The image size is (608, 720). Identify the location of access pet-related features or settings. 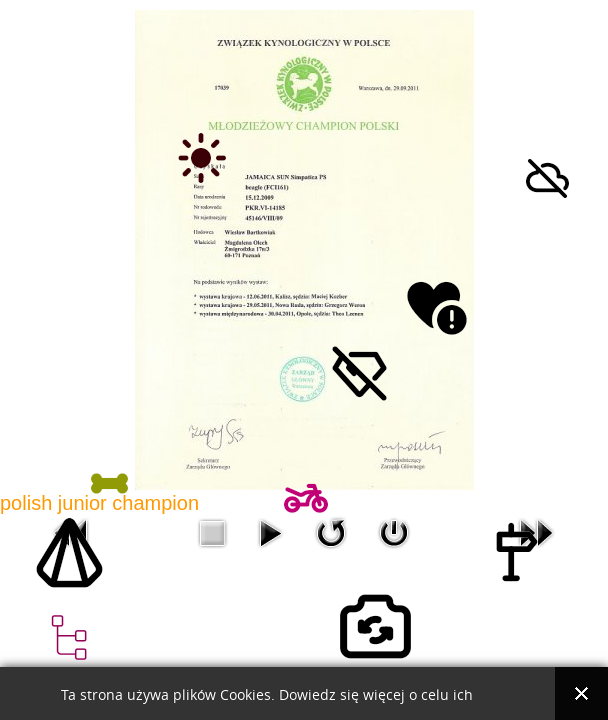
(109, 483).